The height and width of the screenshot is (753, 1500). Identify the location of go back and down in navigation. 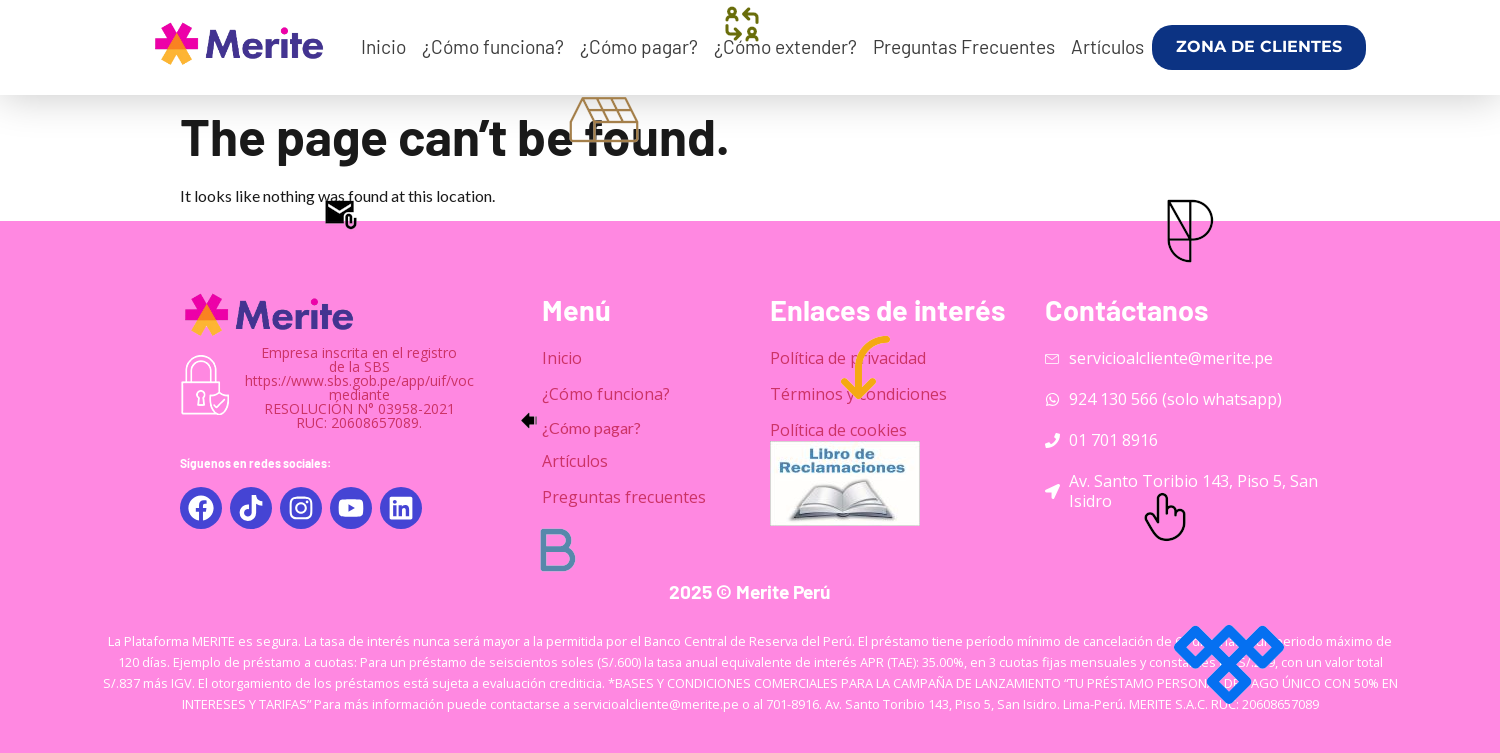
(865, 367).